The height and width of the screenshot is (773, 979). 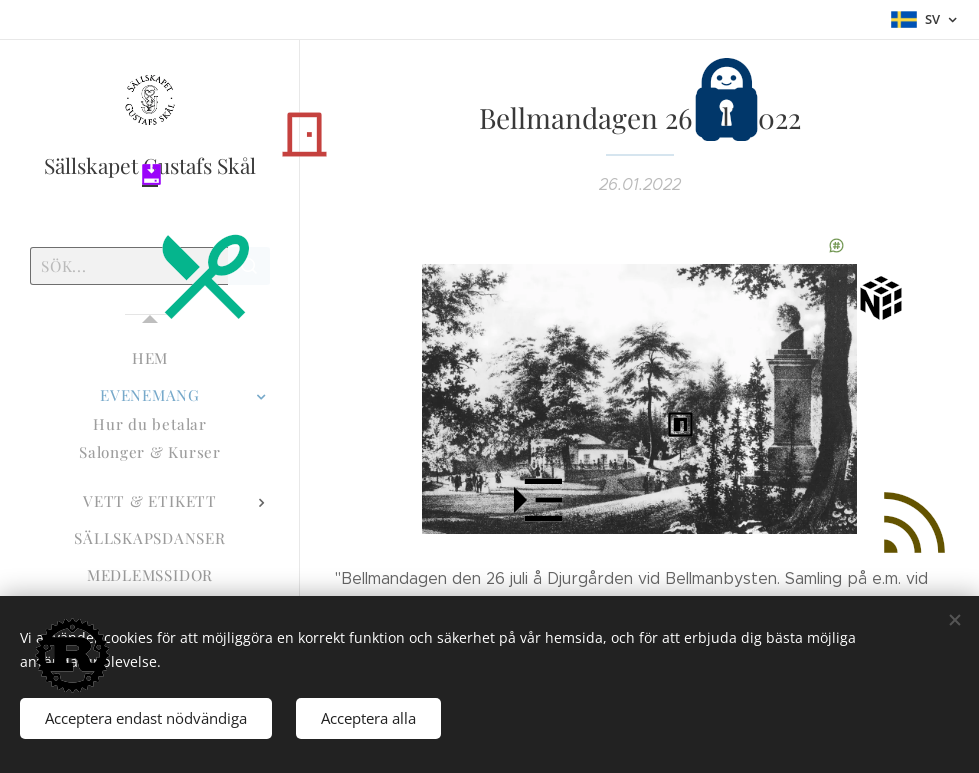 What do you see at coordinates (680, 424) in the screenshot?
I see `npm package registry logo` at bounding box center [680, 424].